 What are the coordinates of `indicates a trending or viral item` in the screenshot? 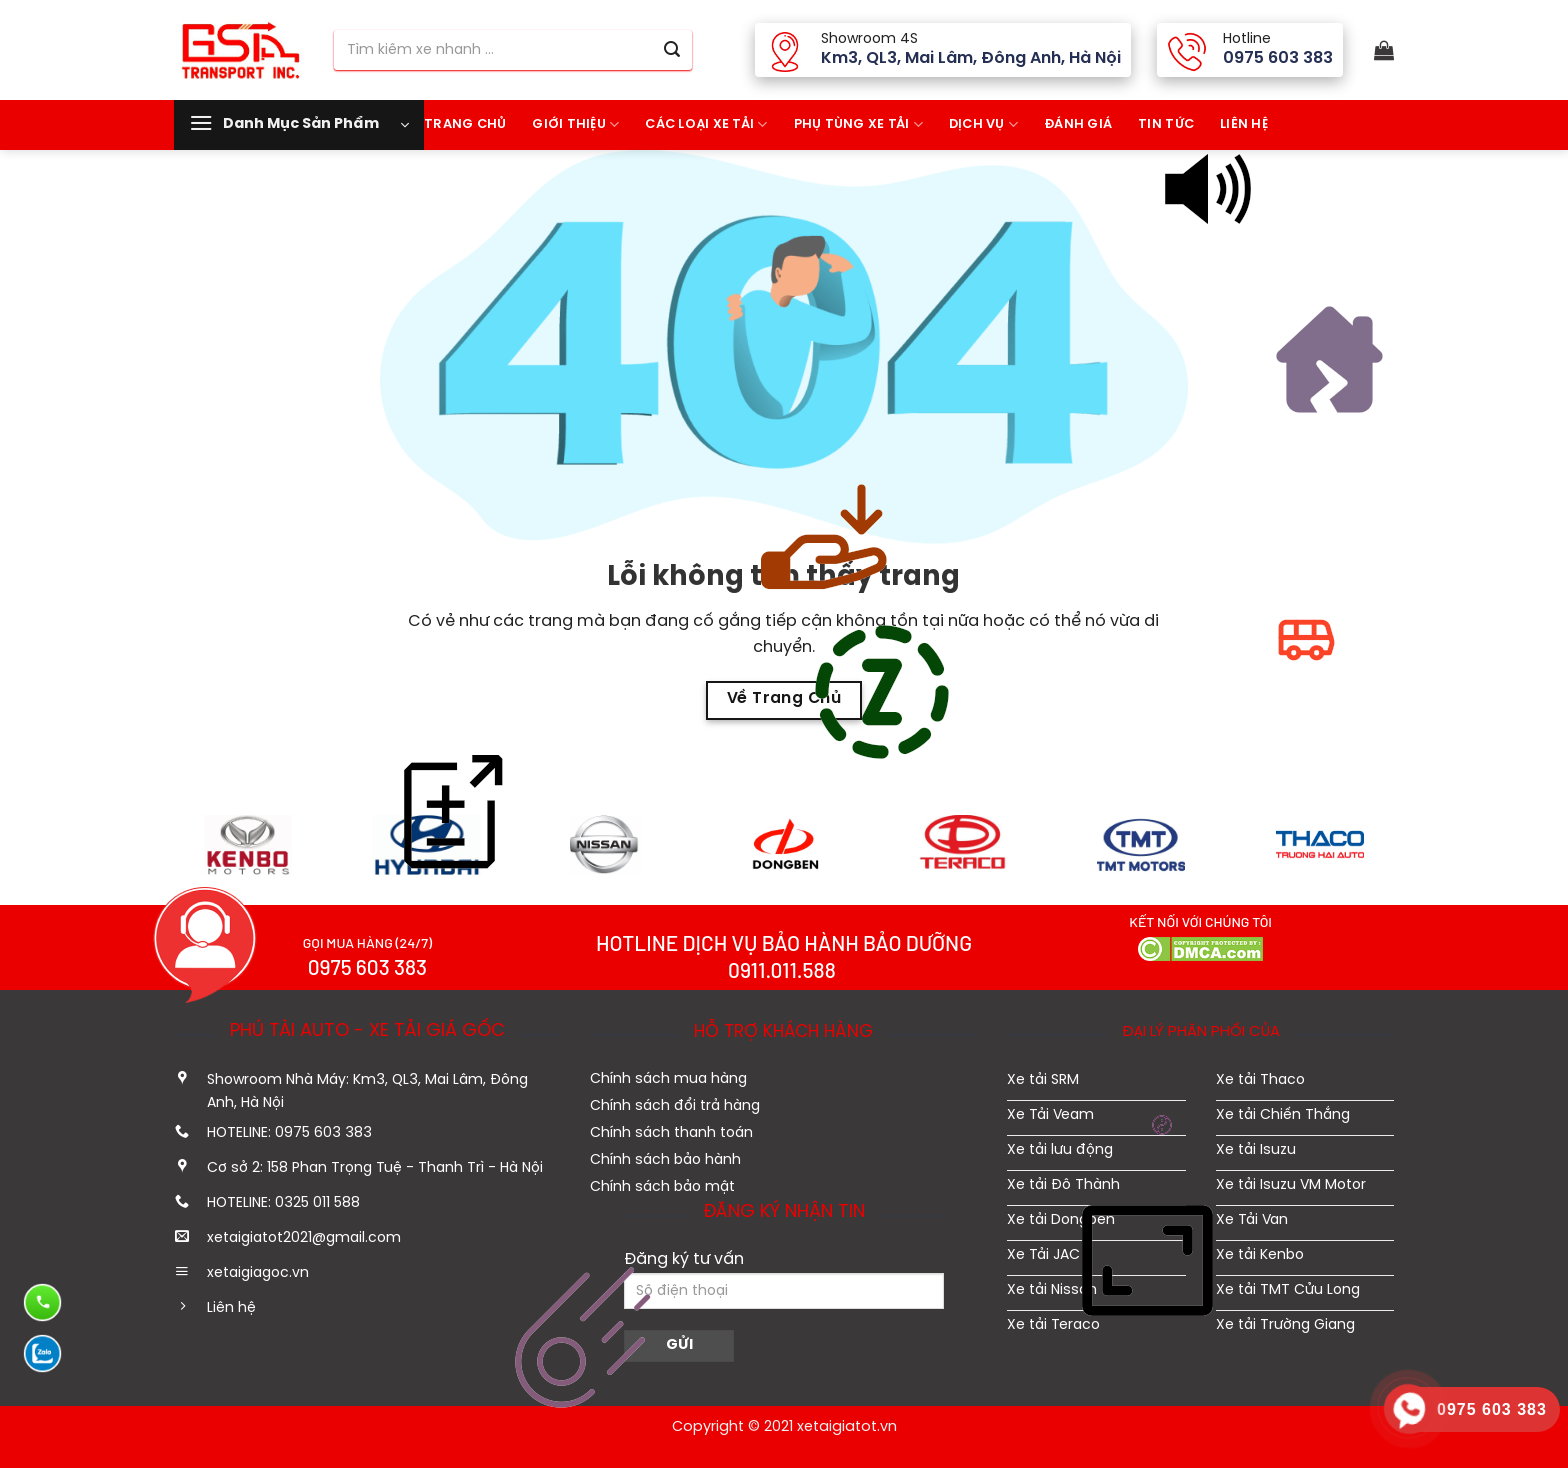 It's located at (583, 1340).